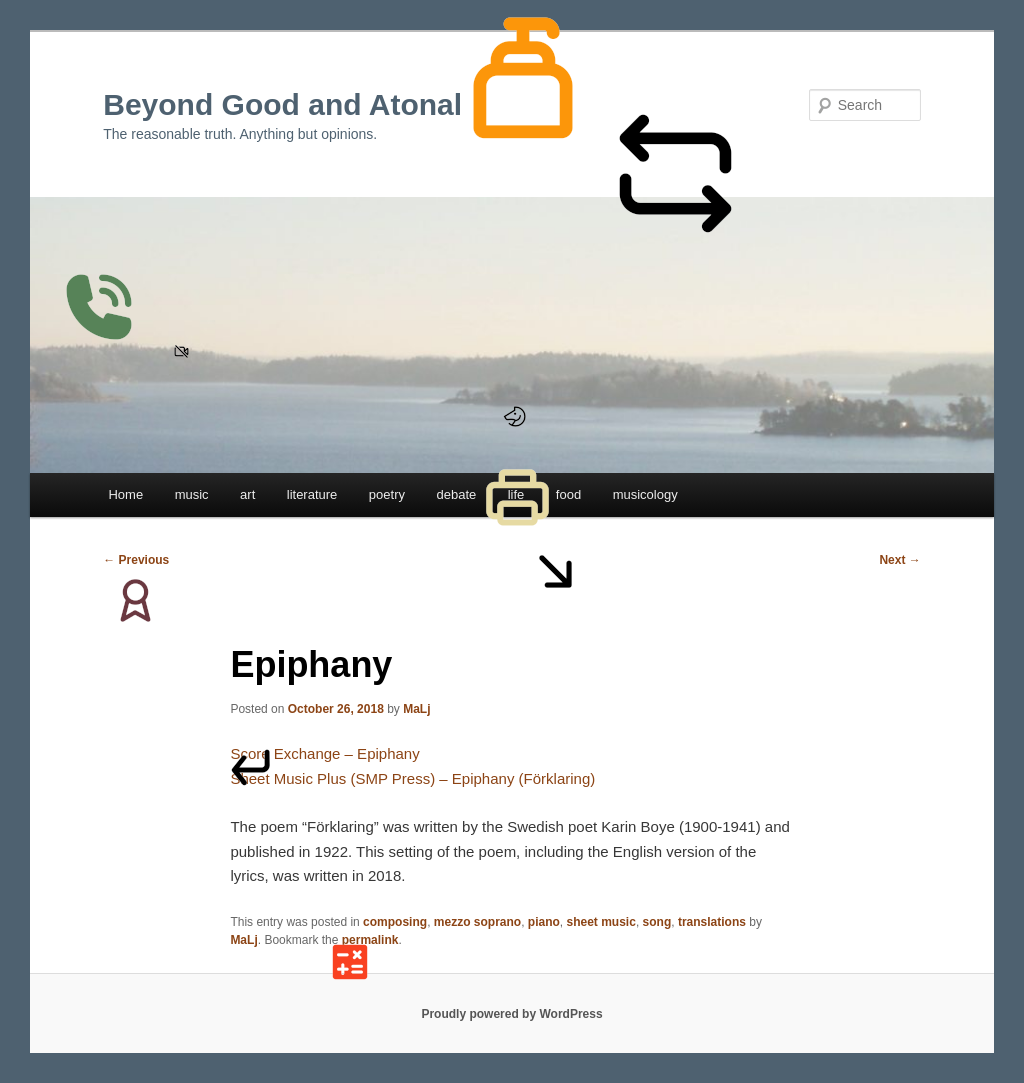  I want to click on video camera is turned off, so click(181, 351).